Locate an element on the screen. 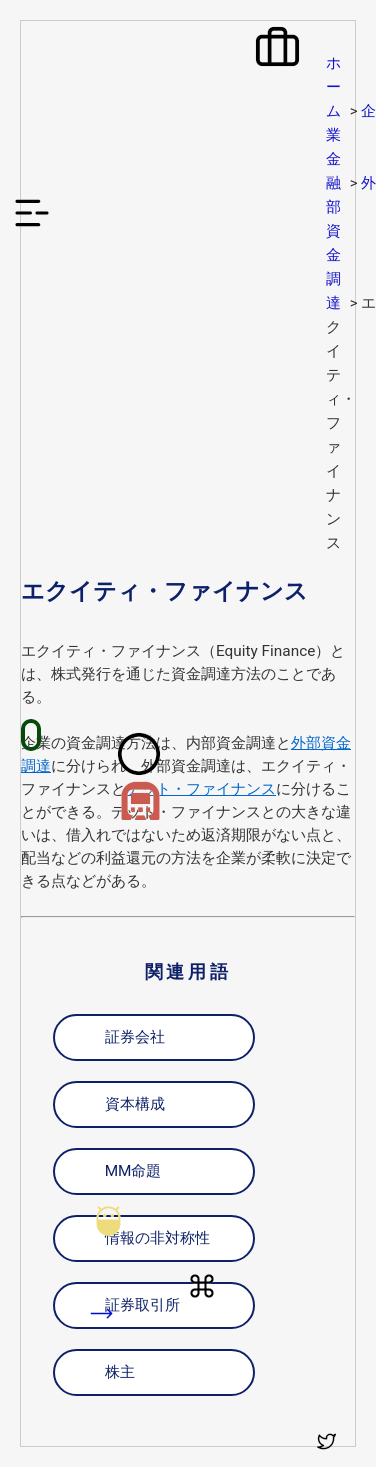 The height and width of the screenshot is (1467, 376). unselected option in a radio button group is located at coordinates (139, 754).